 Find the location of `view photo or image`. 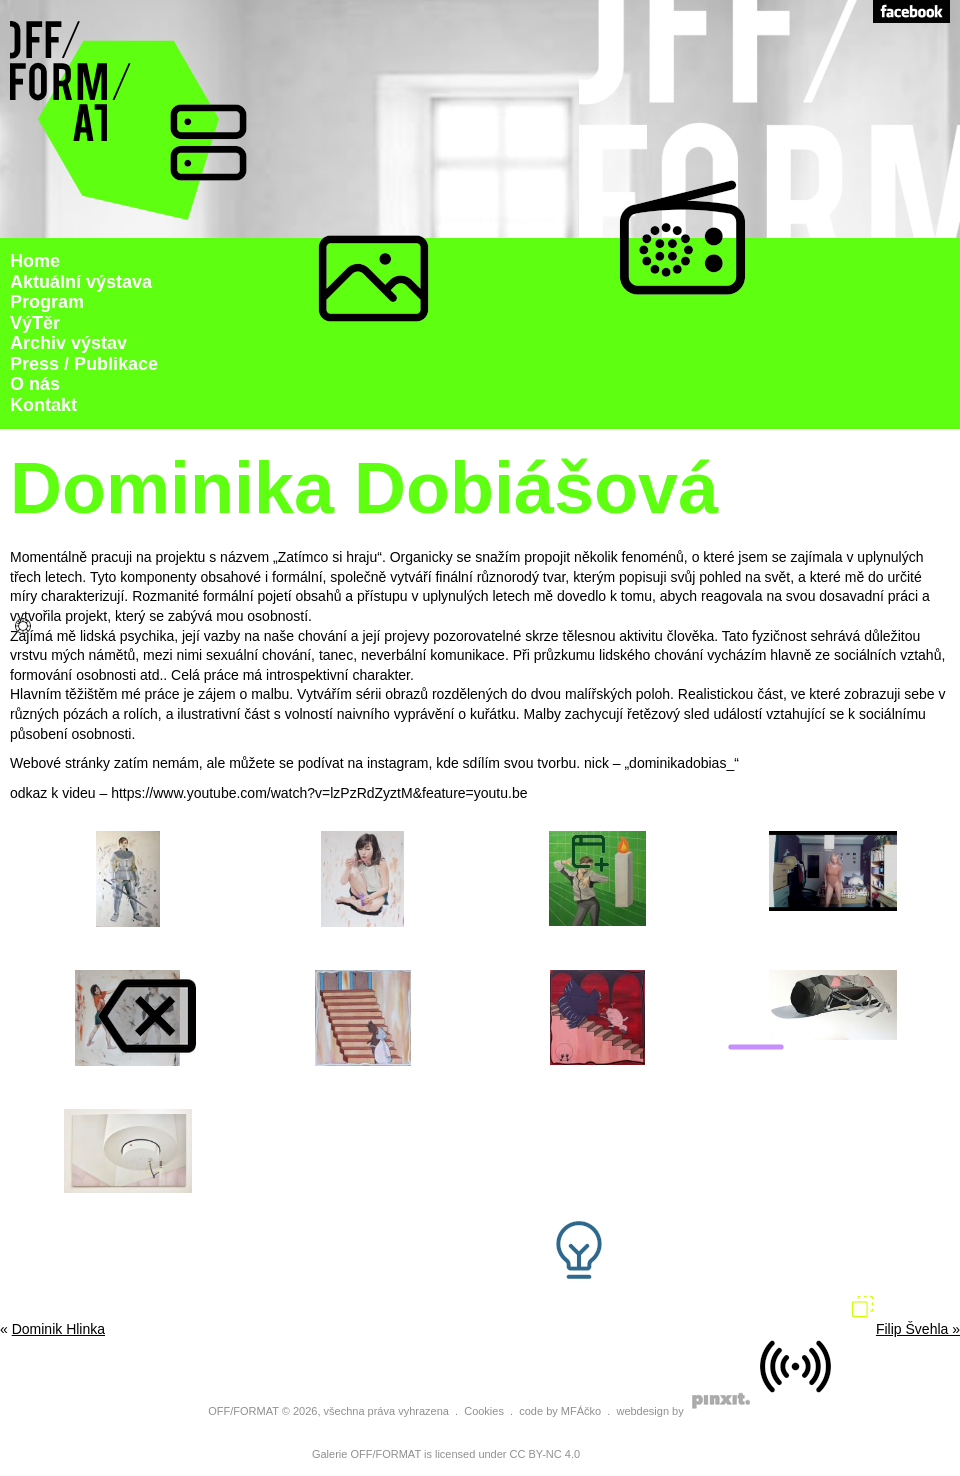

view photo or image is located at coordinates (373, 278).